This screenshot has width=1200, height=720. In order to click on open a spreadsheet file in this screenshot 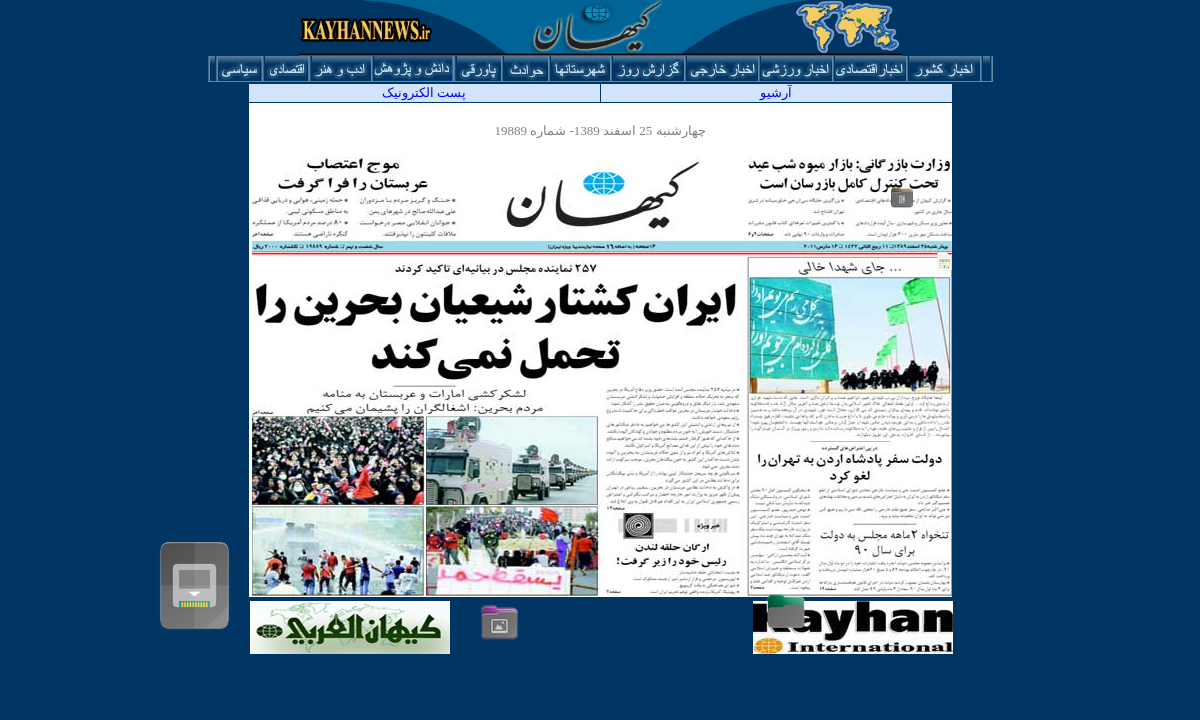, I will do `click(944, 261)`.